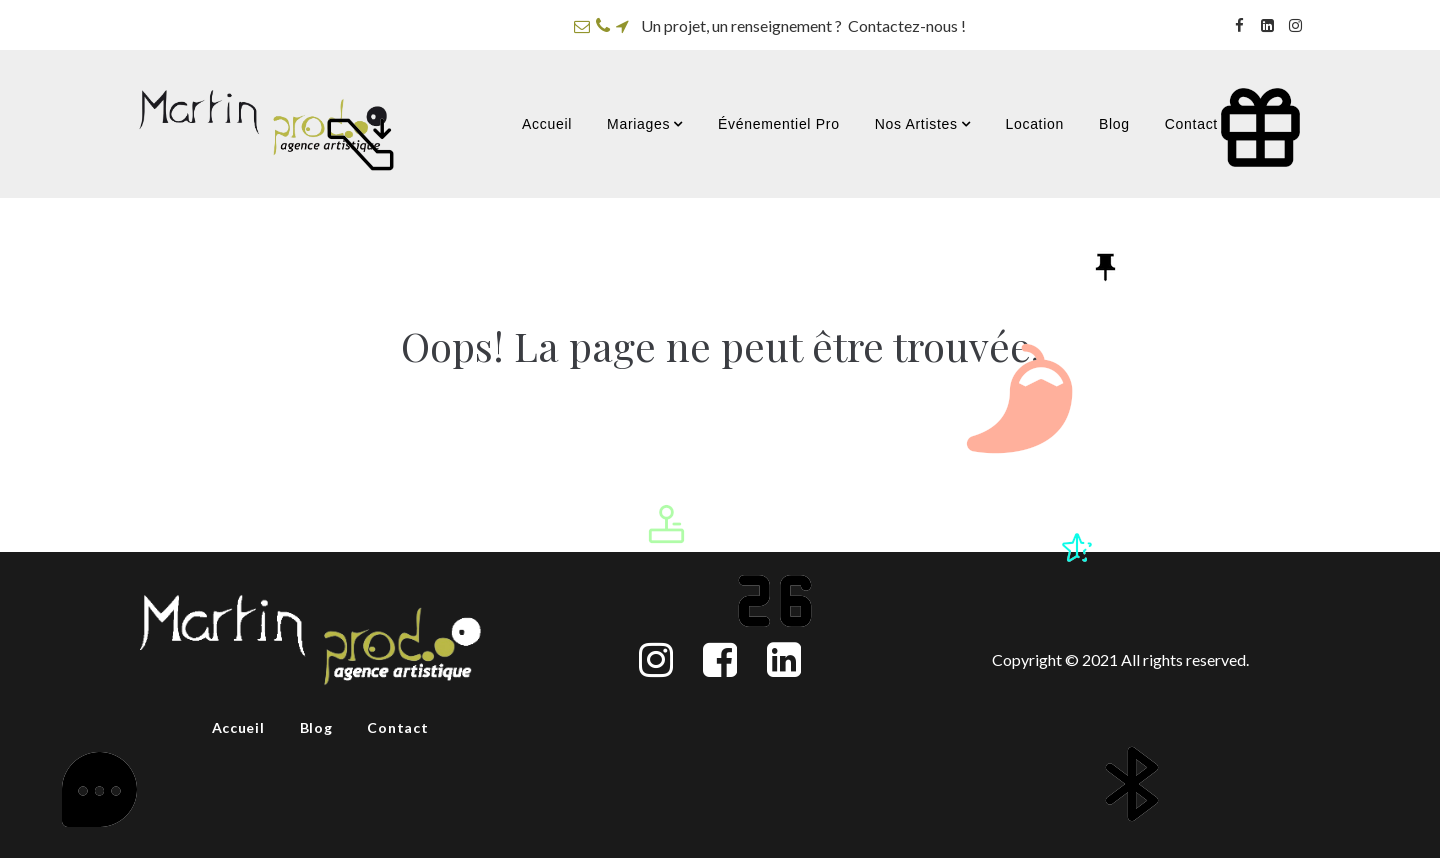 The height and width of the screenshot is (858, 1440). What do you see at coordinates (1132, 784) in the screenshot?
I see `toggle bluetooth connectivity on or off` at bounding box center [1132, 784].